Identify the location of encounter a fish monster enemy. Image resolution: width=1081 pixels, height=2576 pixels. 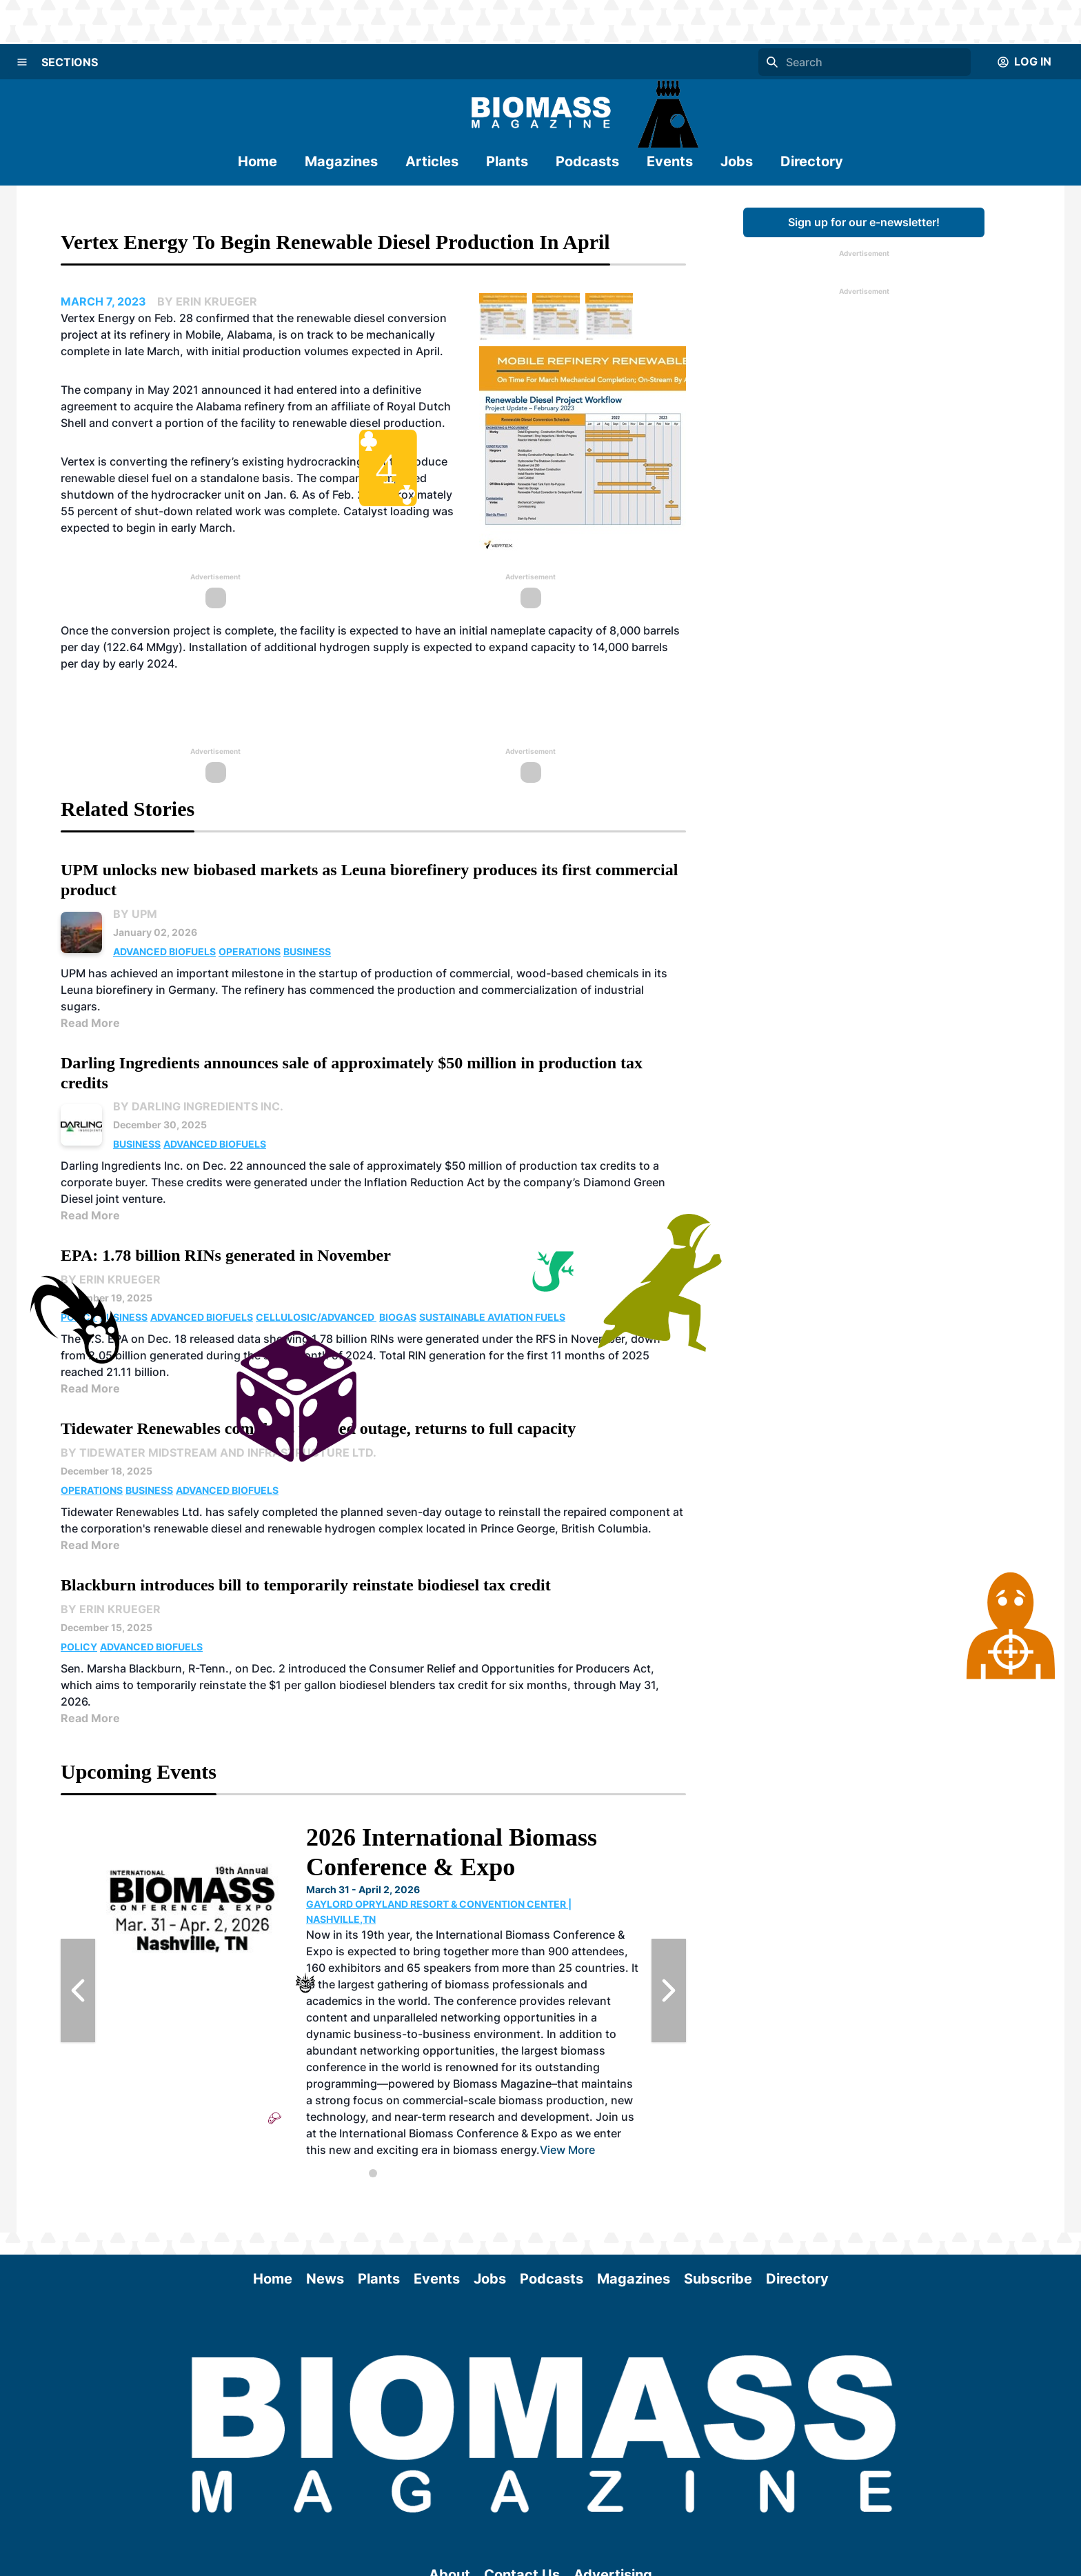
(305, 1983).